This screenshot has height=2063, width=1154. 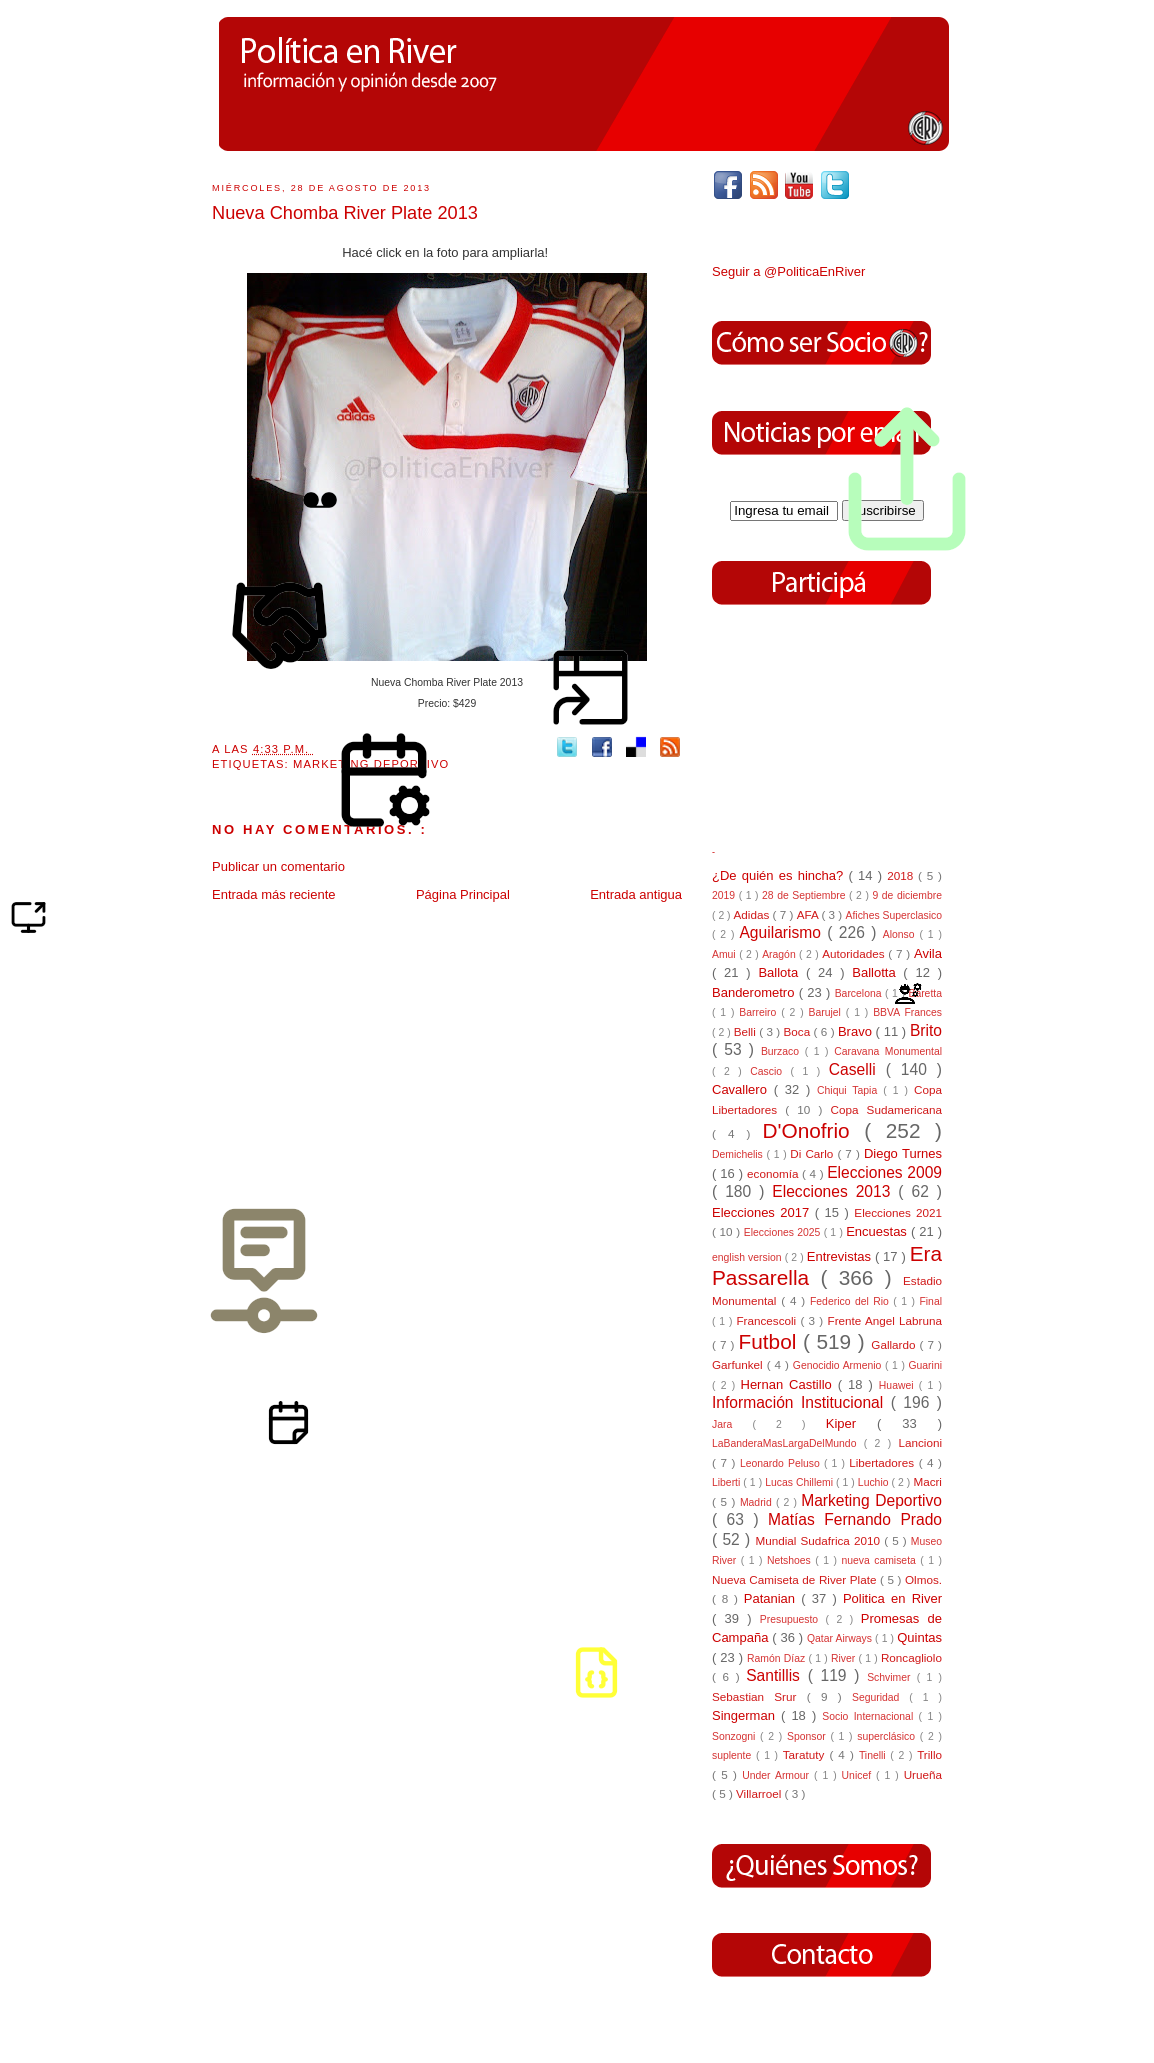 What do you see at coordinates (264, 1268) in the screenshot?
I see `view event details on timeline` at bounding box center [264, 1268].